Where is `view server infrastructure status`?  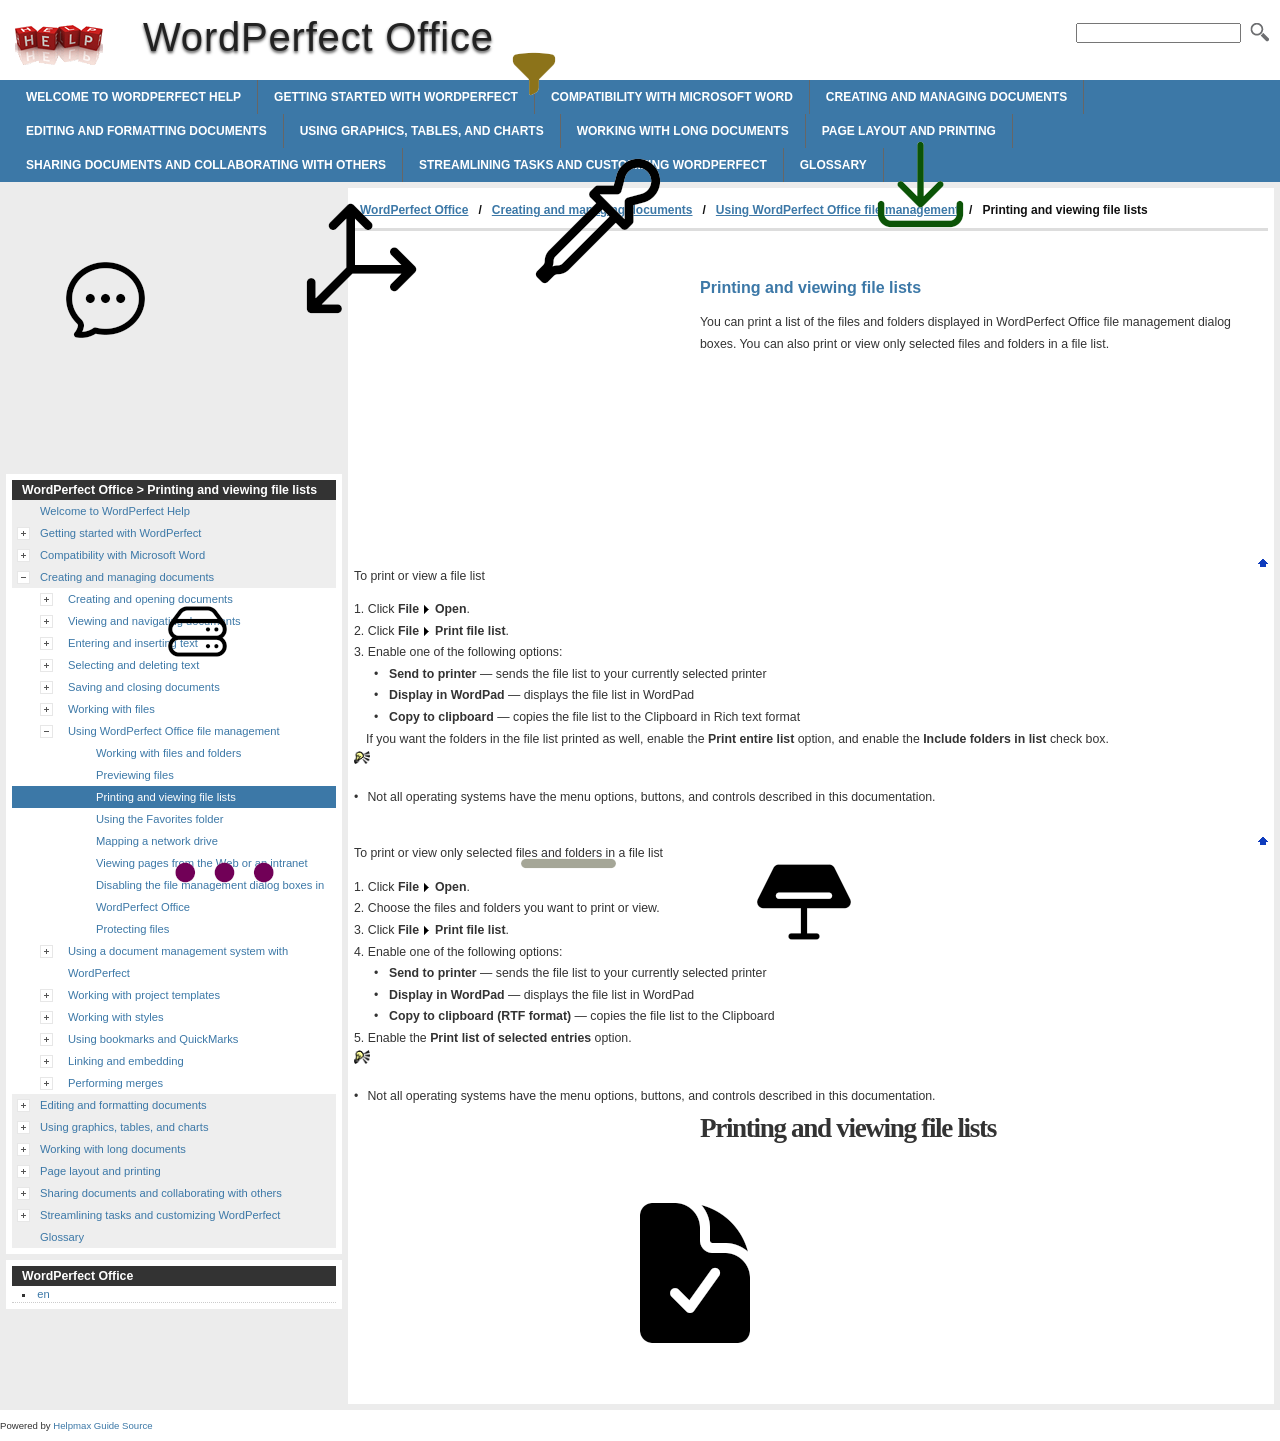
view server infrastructure status is located at coordinates (197, 631).